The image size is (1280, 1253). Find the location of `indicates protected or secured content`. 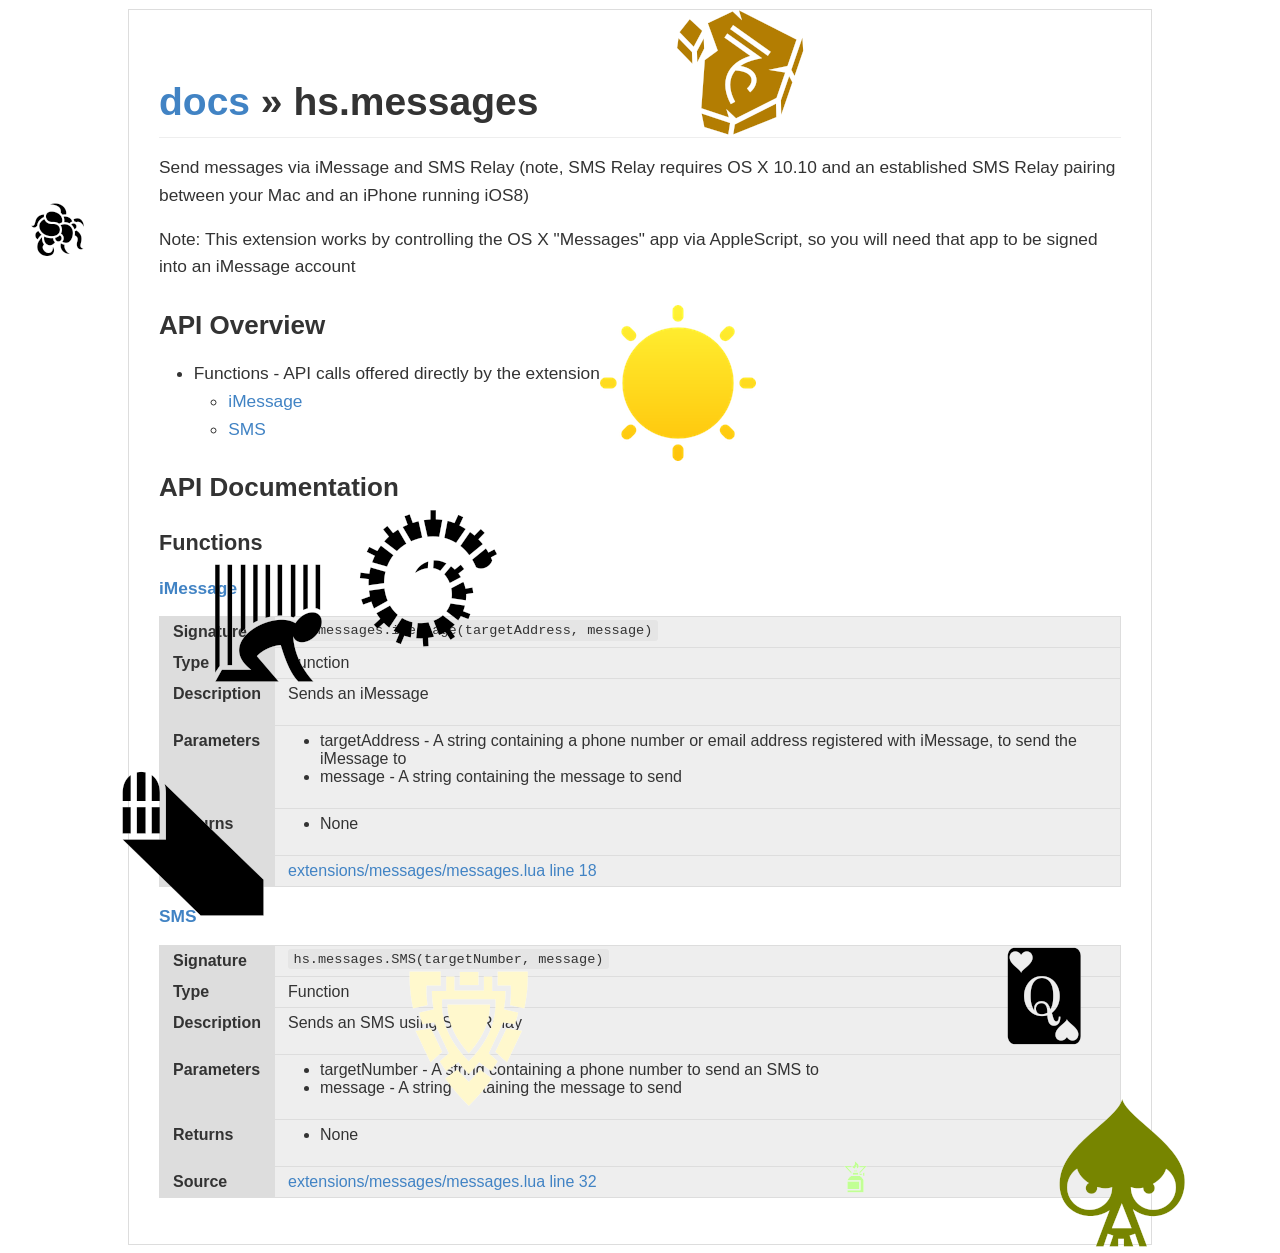

indicates protected or secured content is located at coordinates (468, 1037).